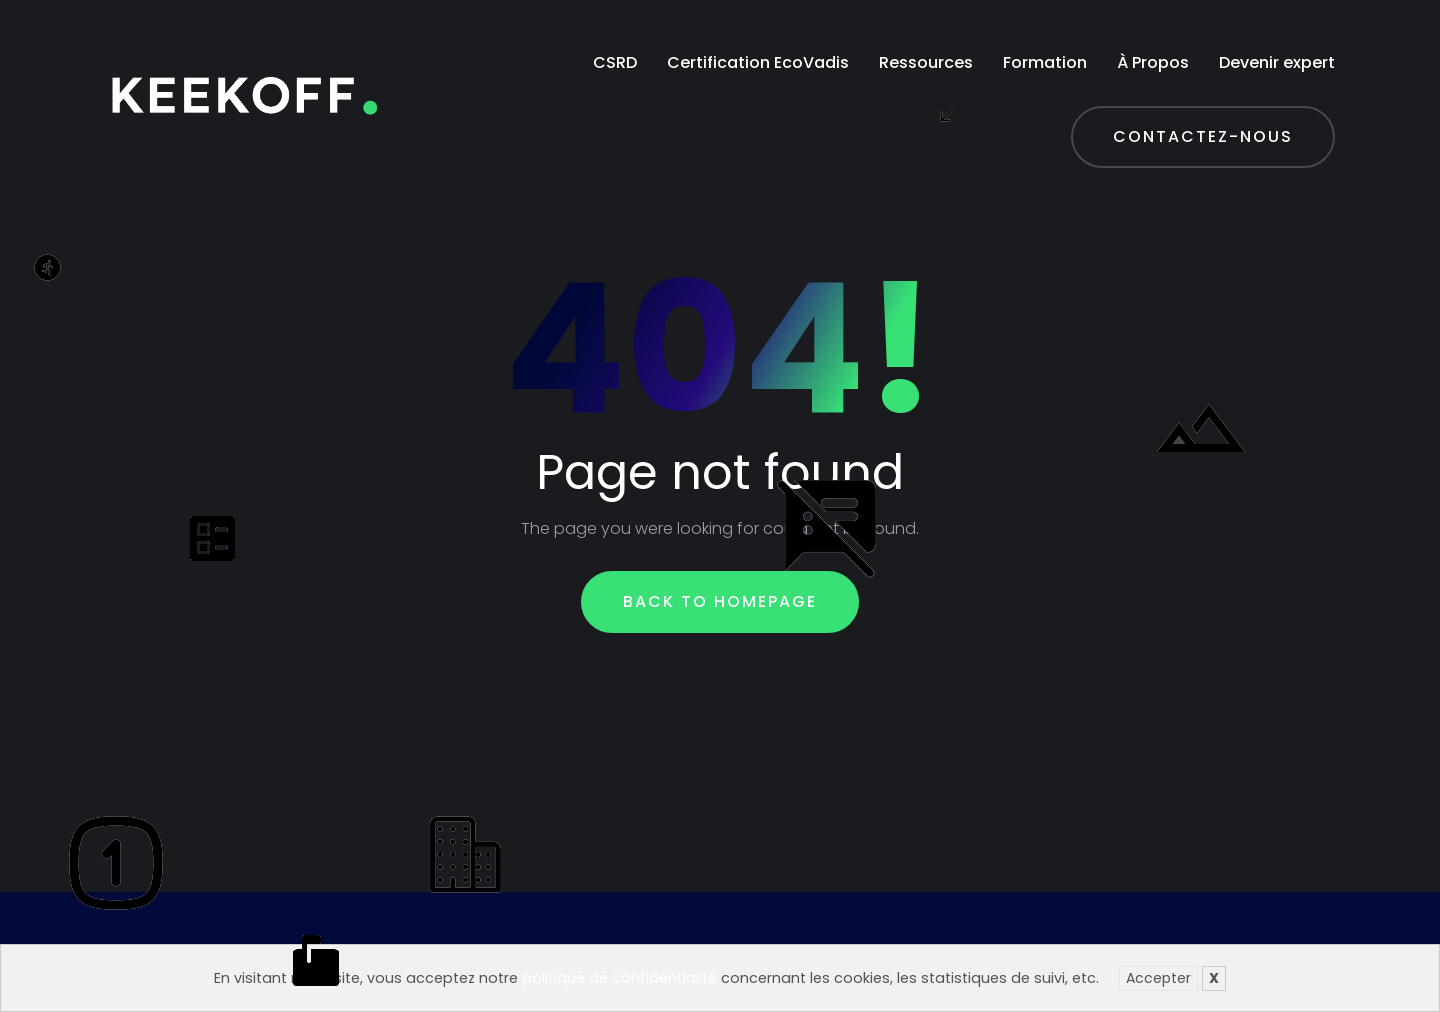 The image size is (1440, 1012). What do you see at coordinates (116, 863) in the screenshot?
I see `indicates the first item or step in a sequence` at bounding box center [116, 863].